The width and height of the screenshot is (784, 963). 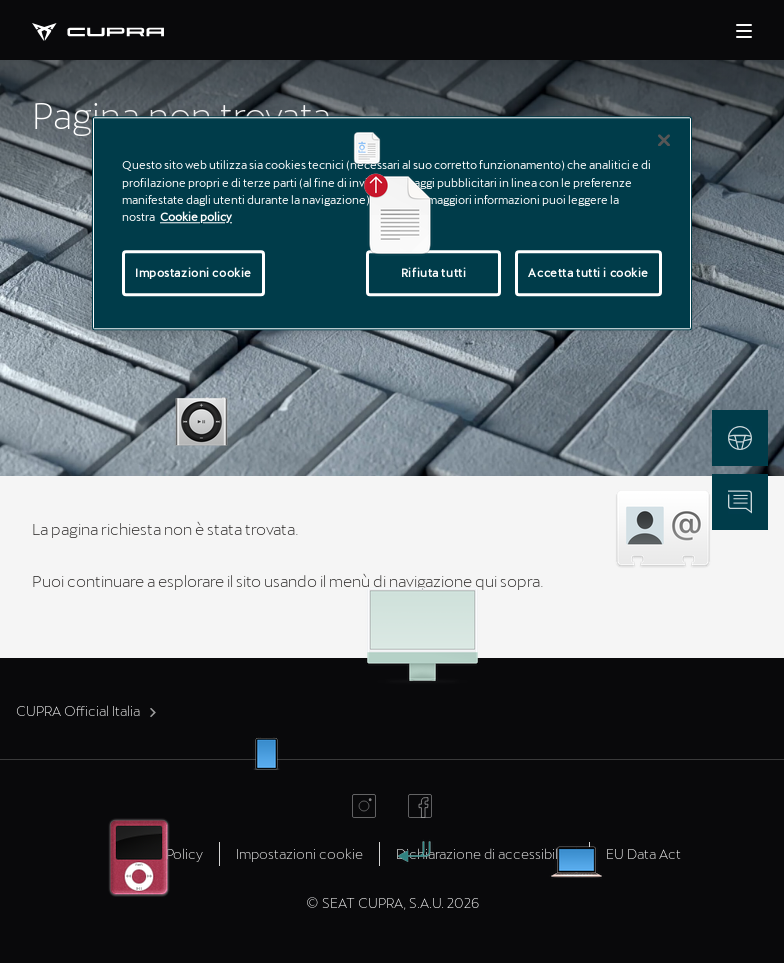 I want to click on hancom hangul word processor document file, so click(x=367, y=148).